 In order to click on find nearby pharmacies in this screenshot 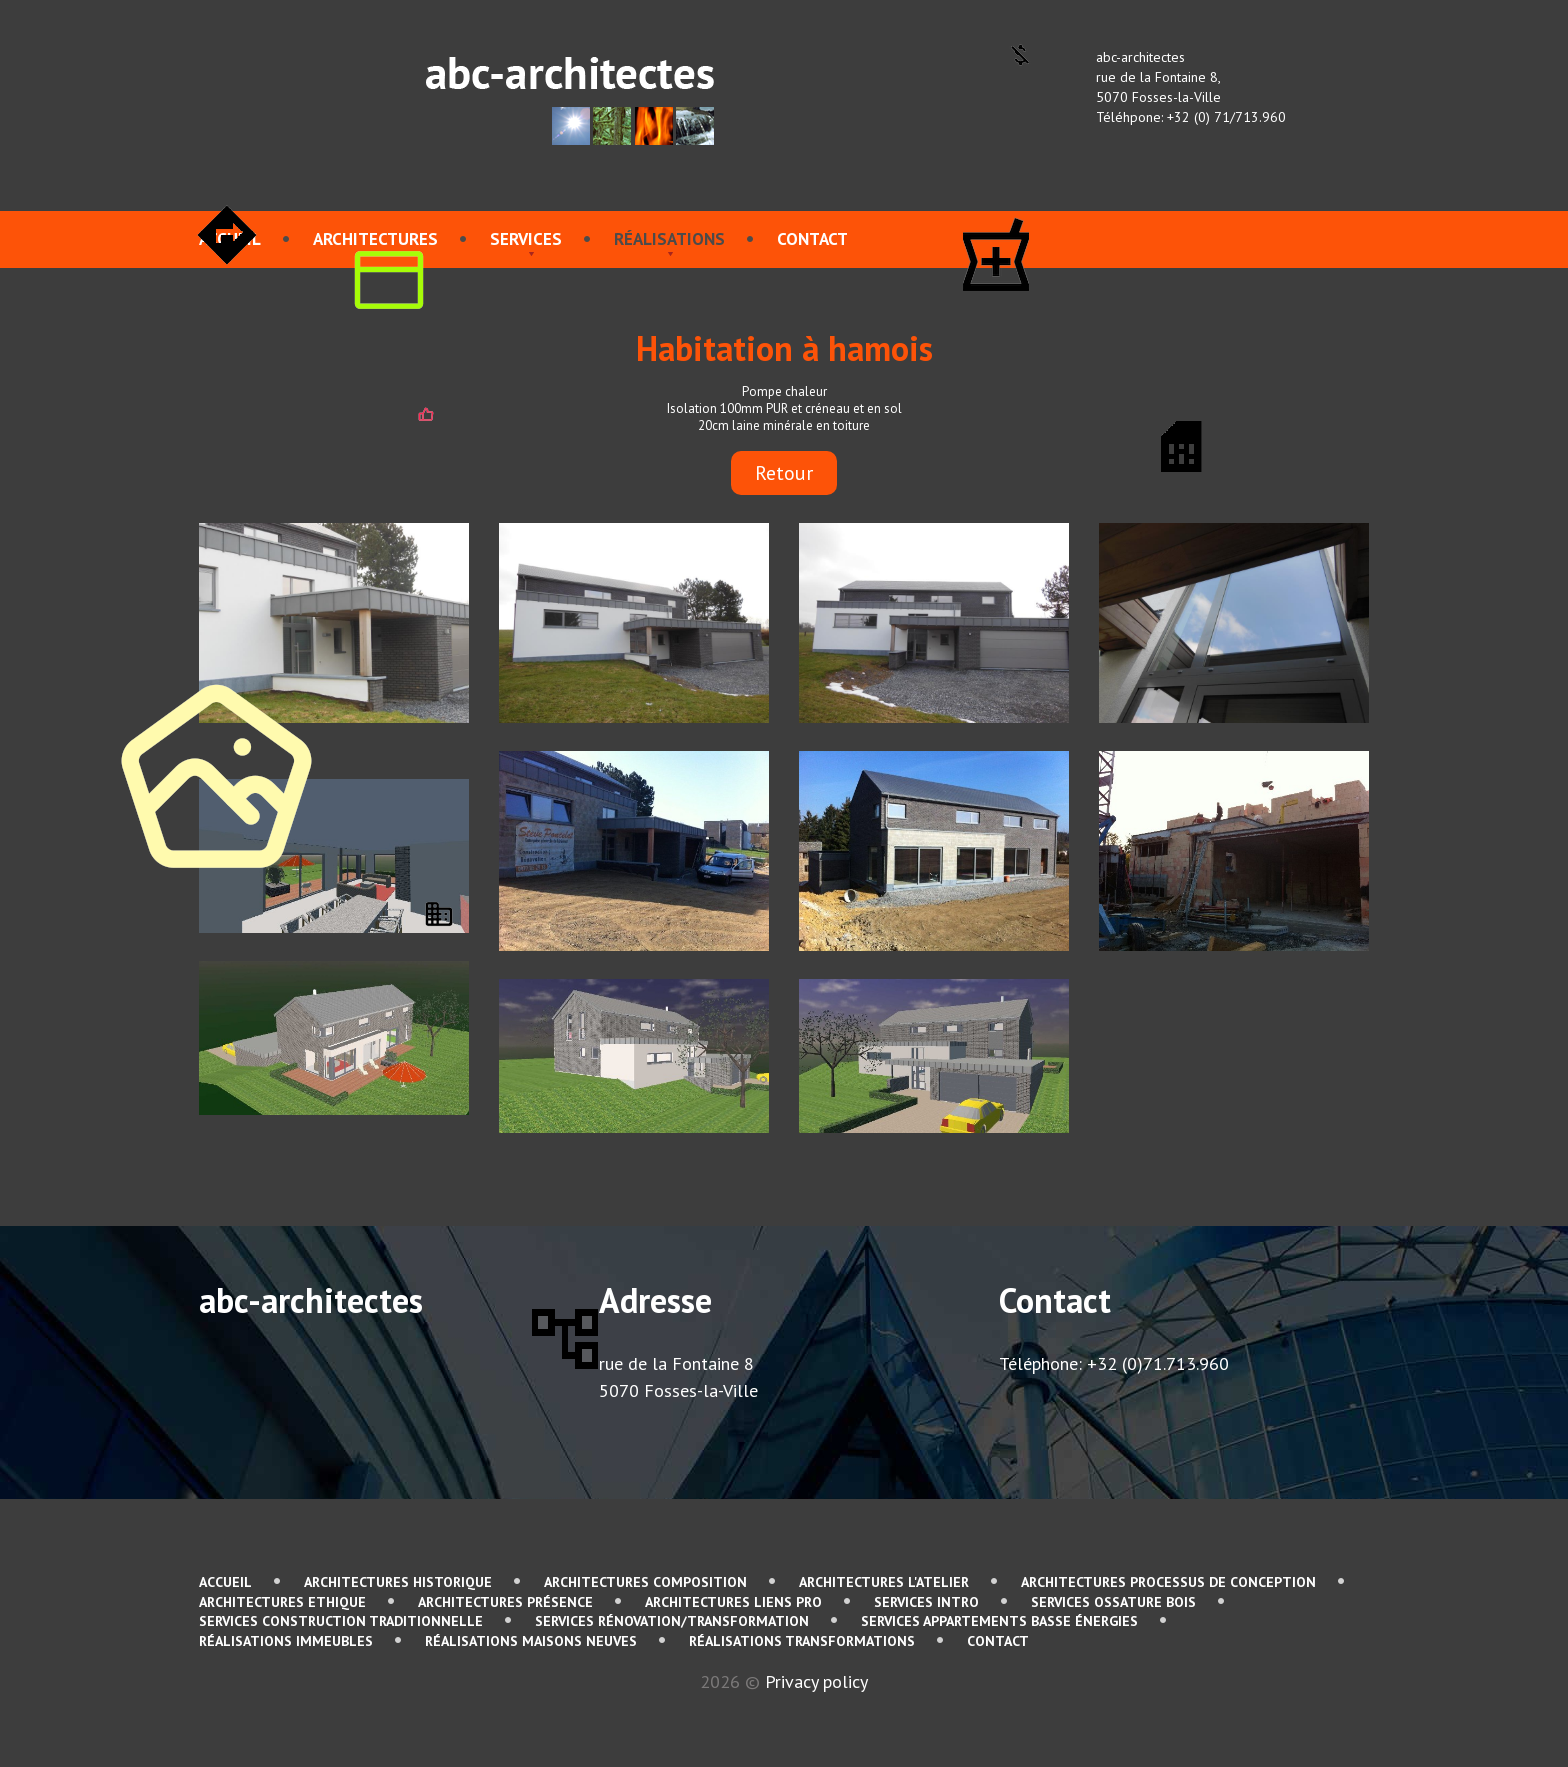, I will do `click(996, 258)`.